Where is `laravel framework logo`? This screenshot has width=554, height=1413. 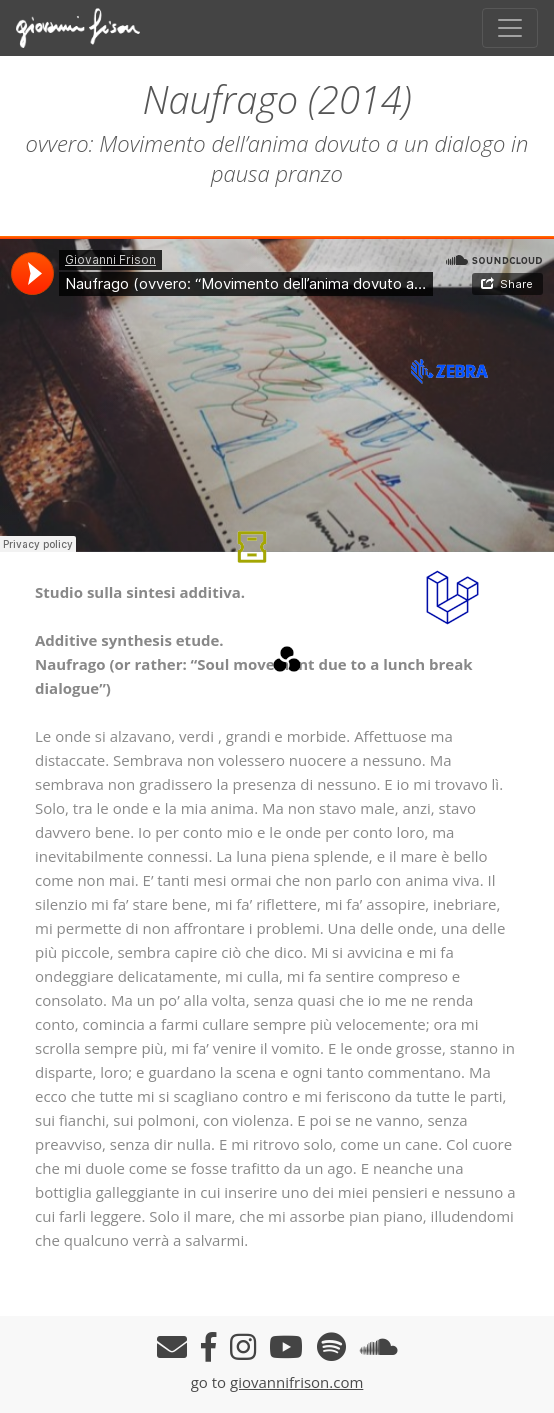 laravel framework logo is located at coordinates (452, 597).